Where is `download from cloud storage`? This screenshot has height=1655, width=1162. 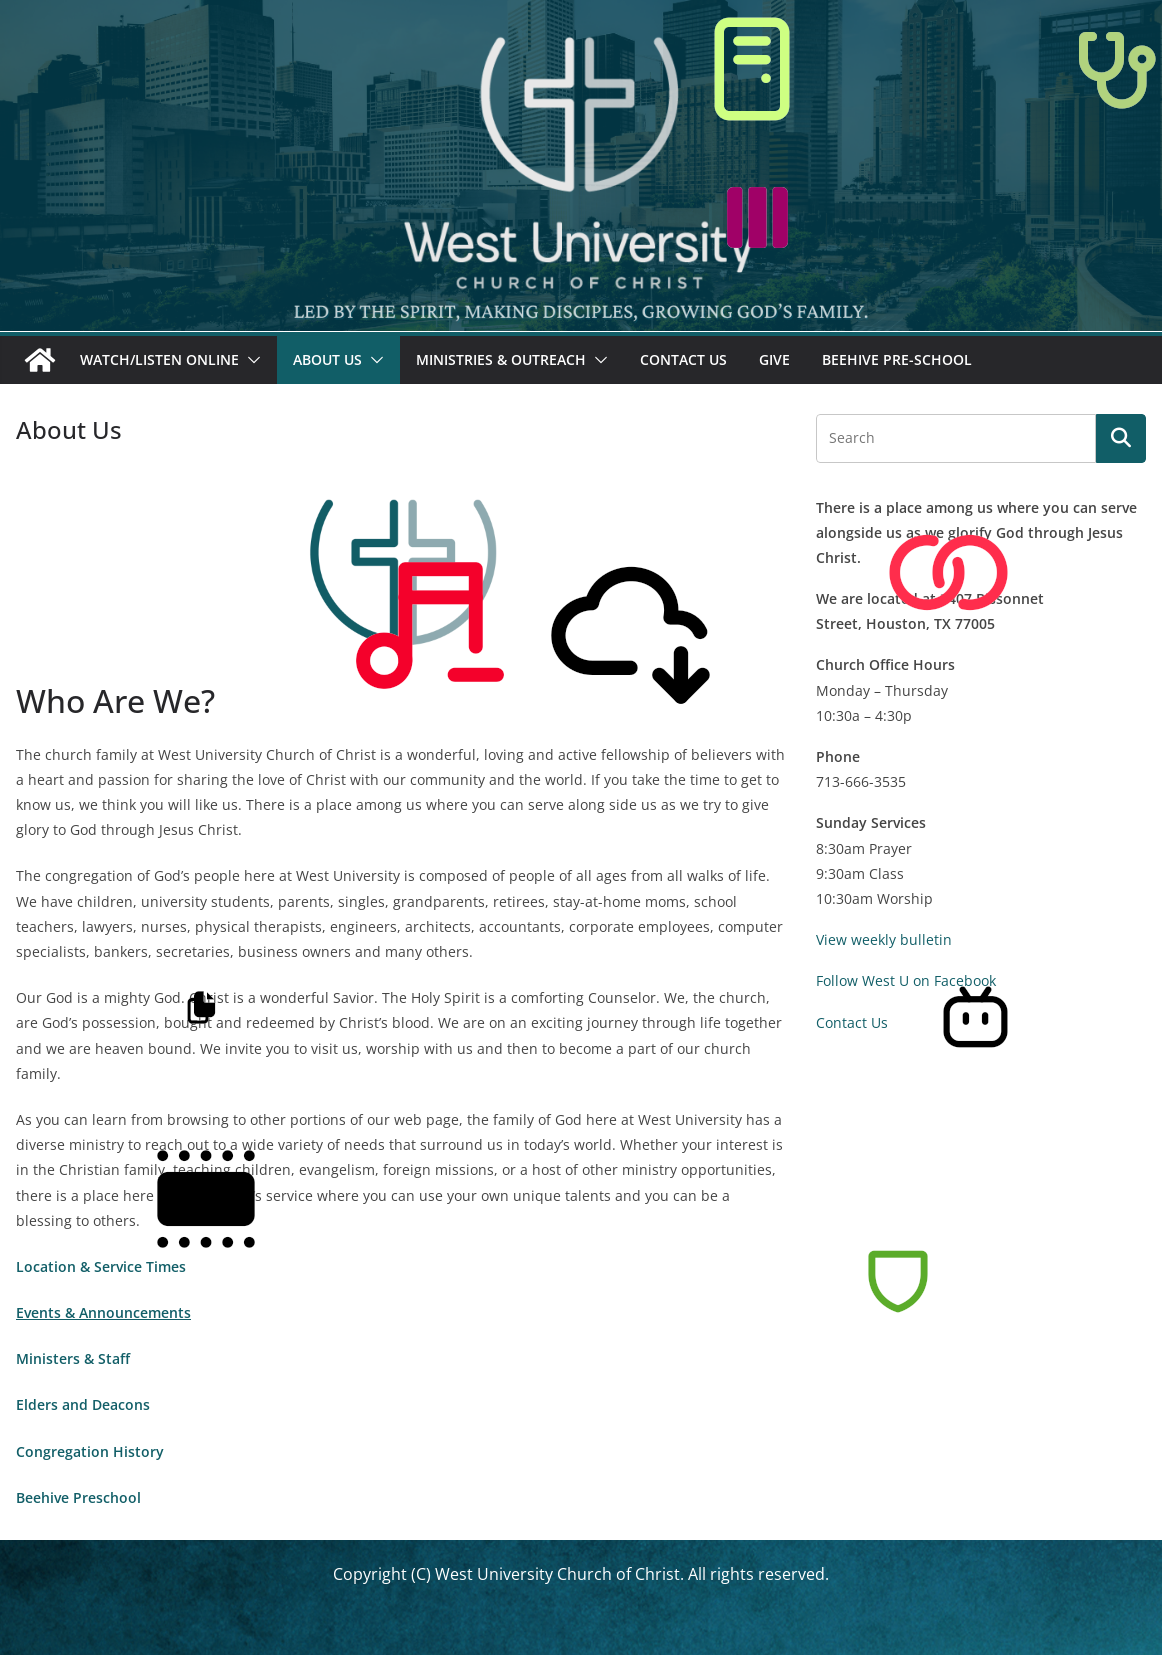
download from cloud storage is located at coordinates (630, 624).